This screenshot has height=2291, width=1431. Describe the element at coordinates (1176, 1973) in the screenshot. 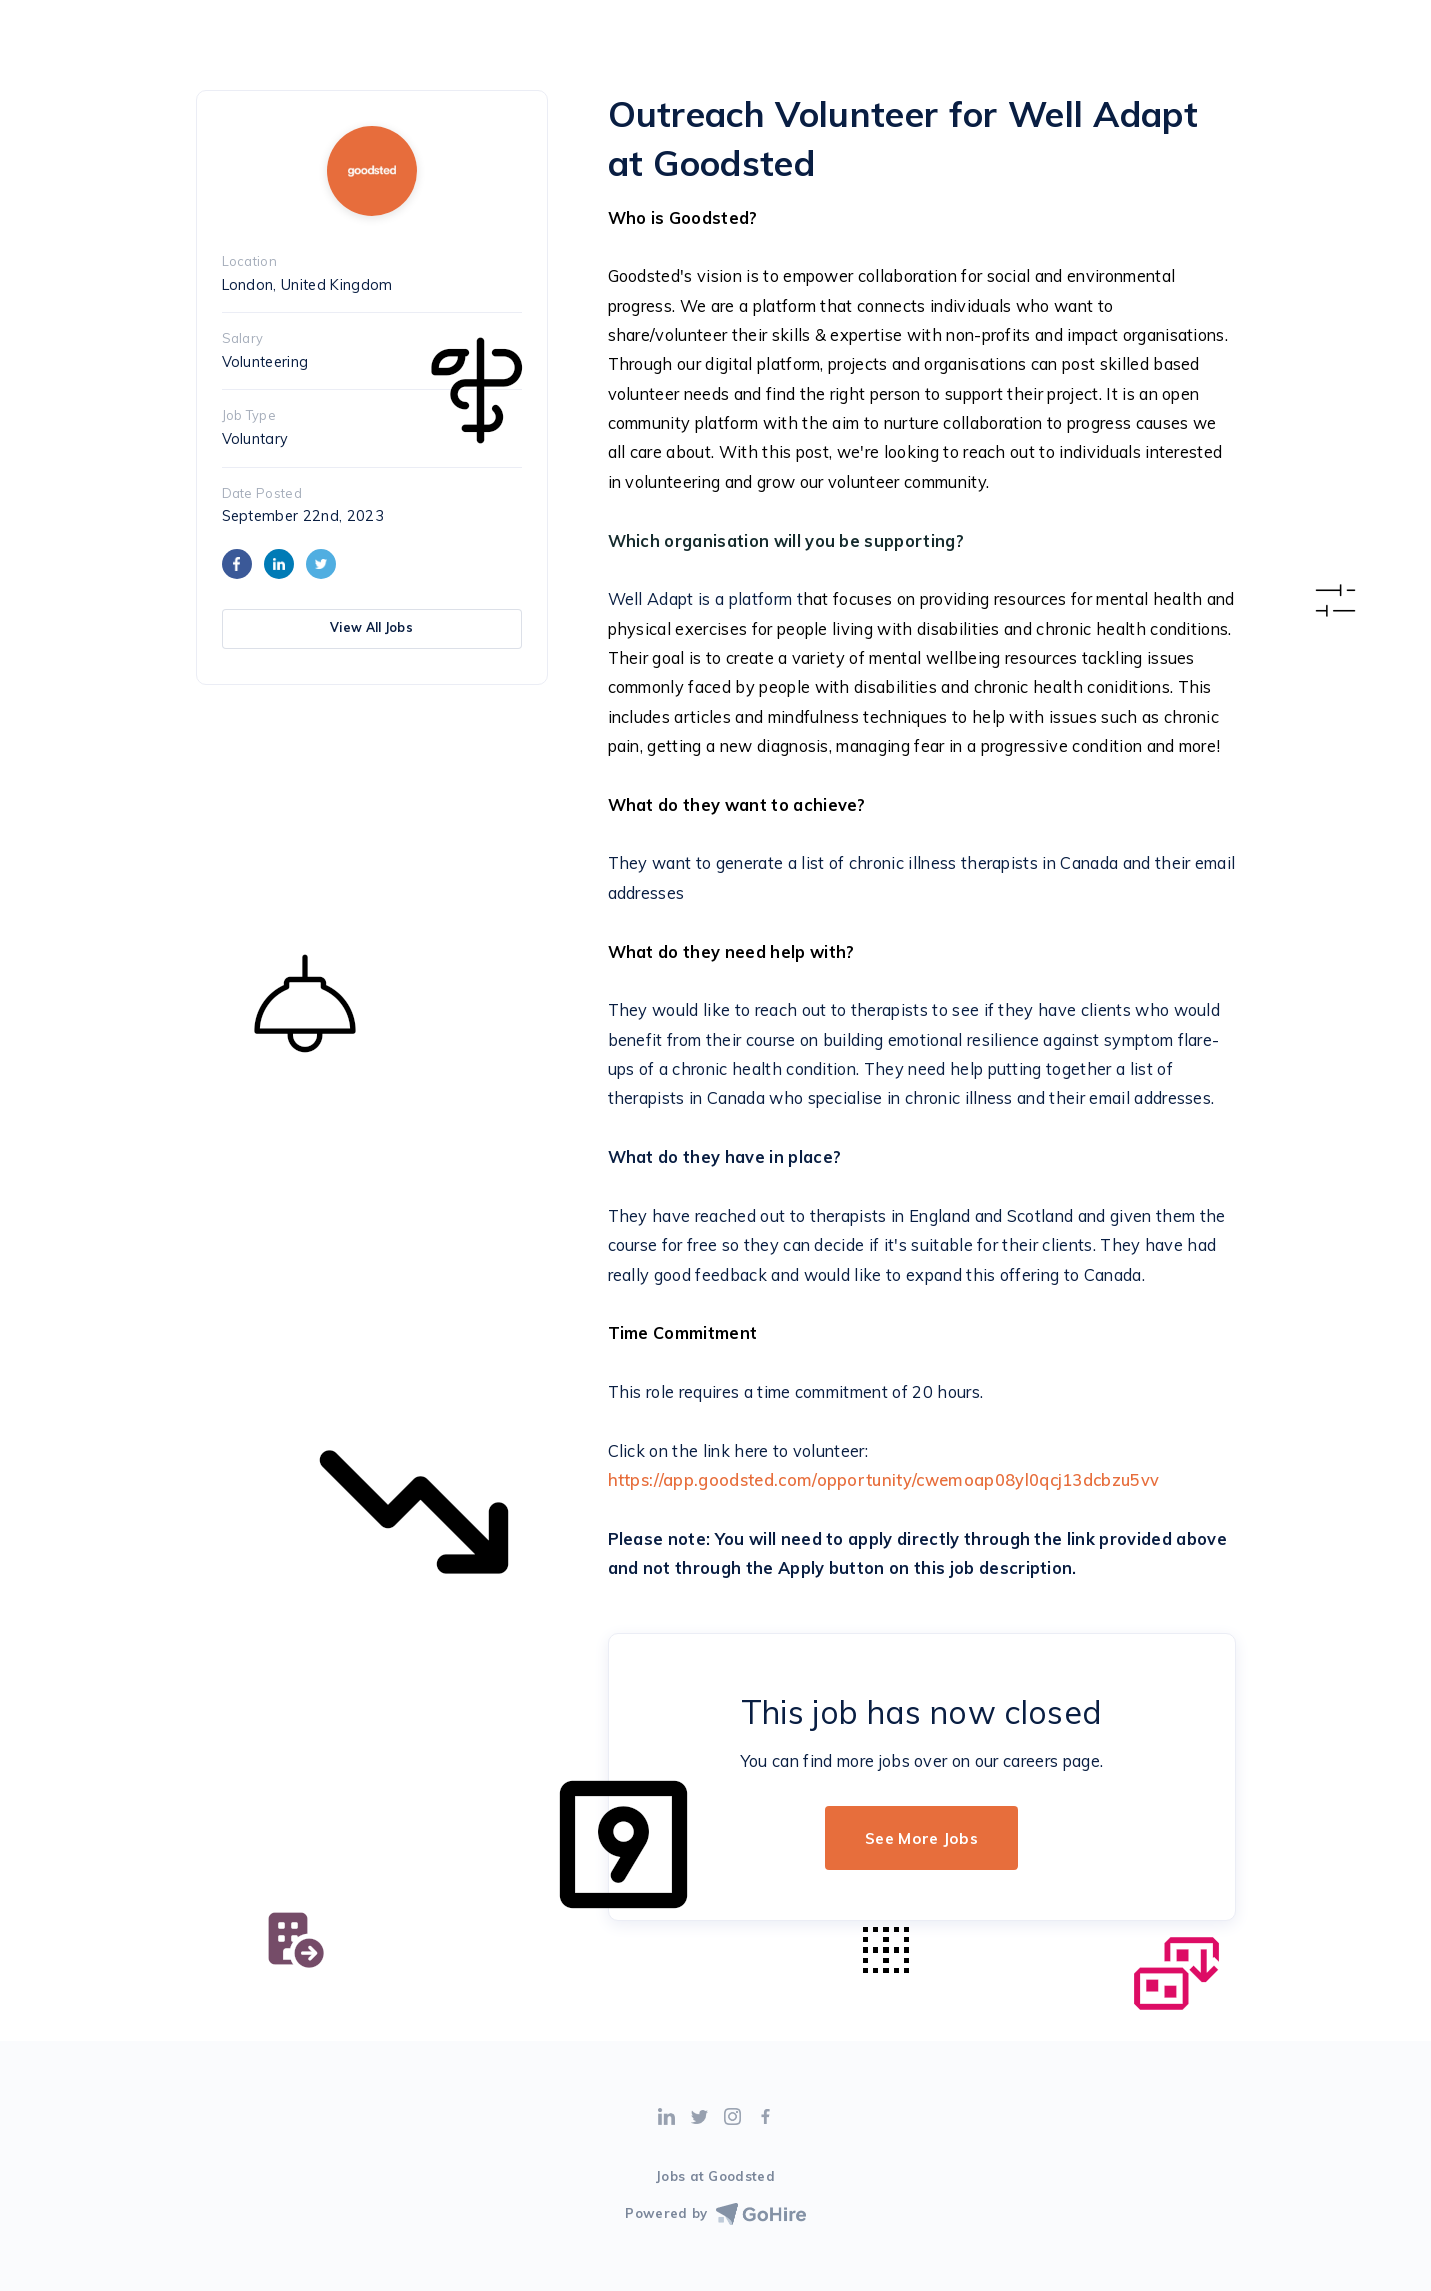

I see `sort items by precedence or priority order` at that location.